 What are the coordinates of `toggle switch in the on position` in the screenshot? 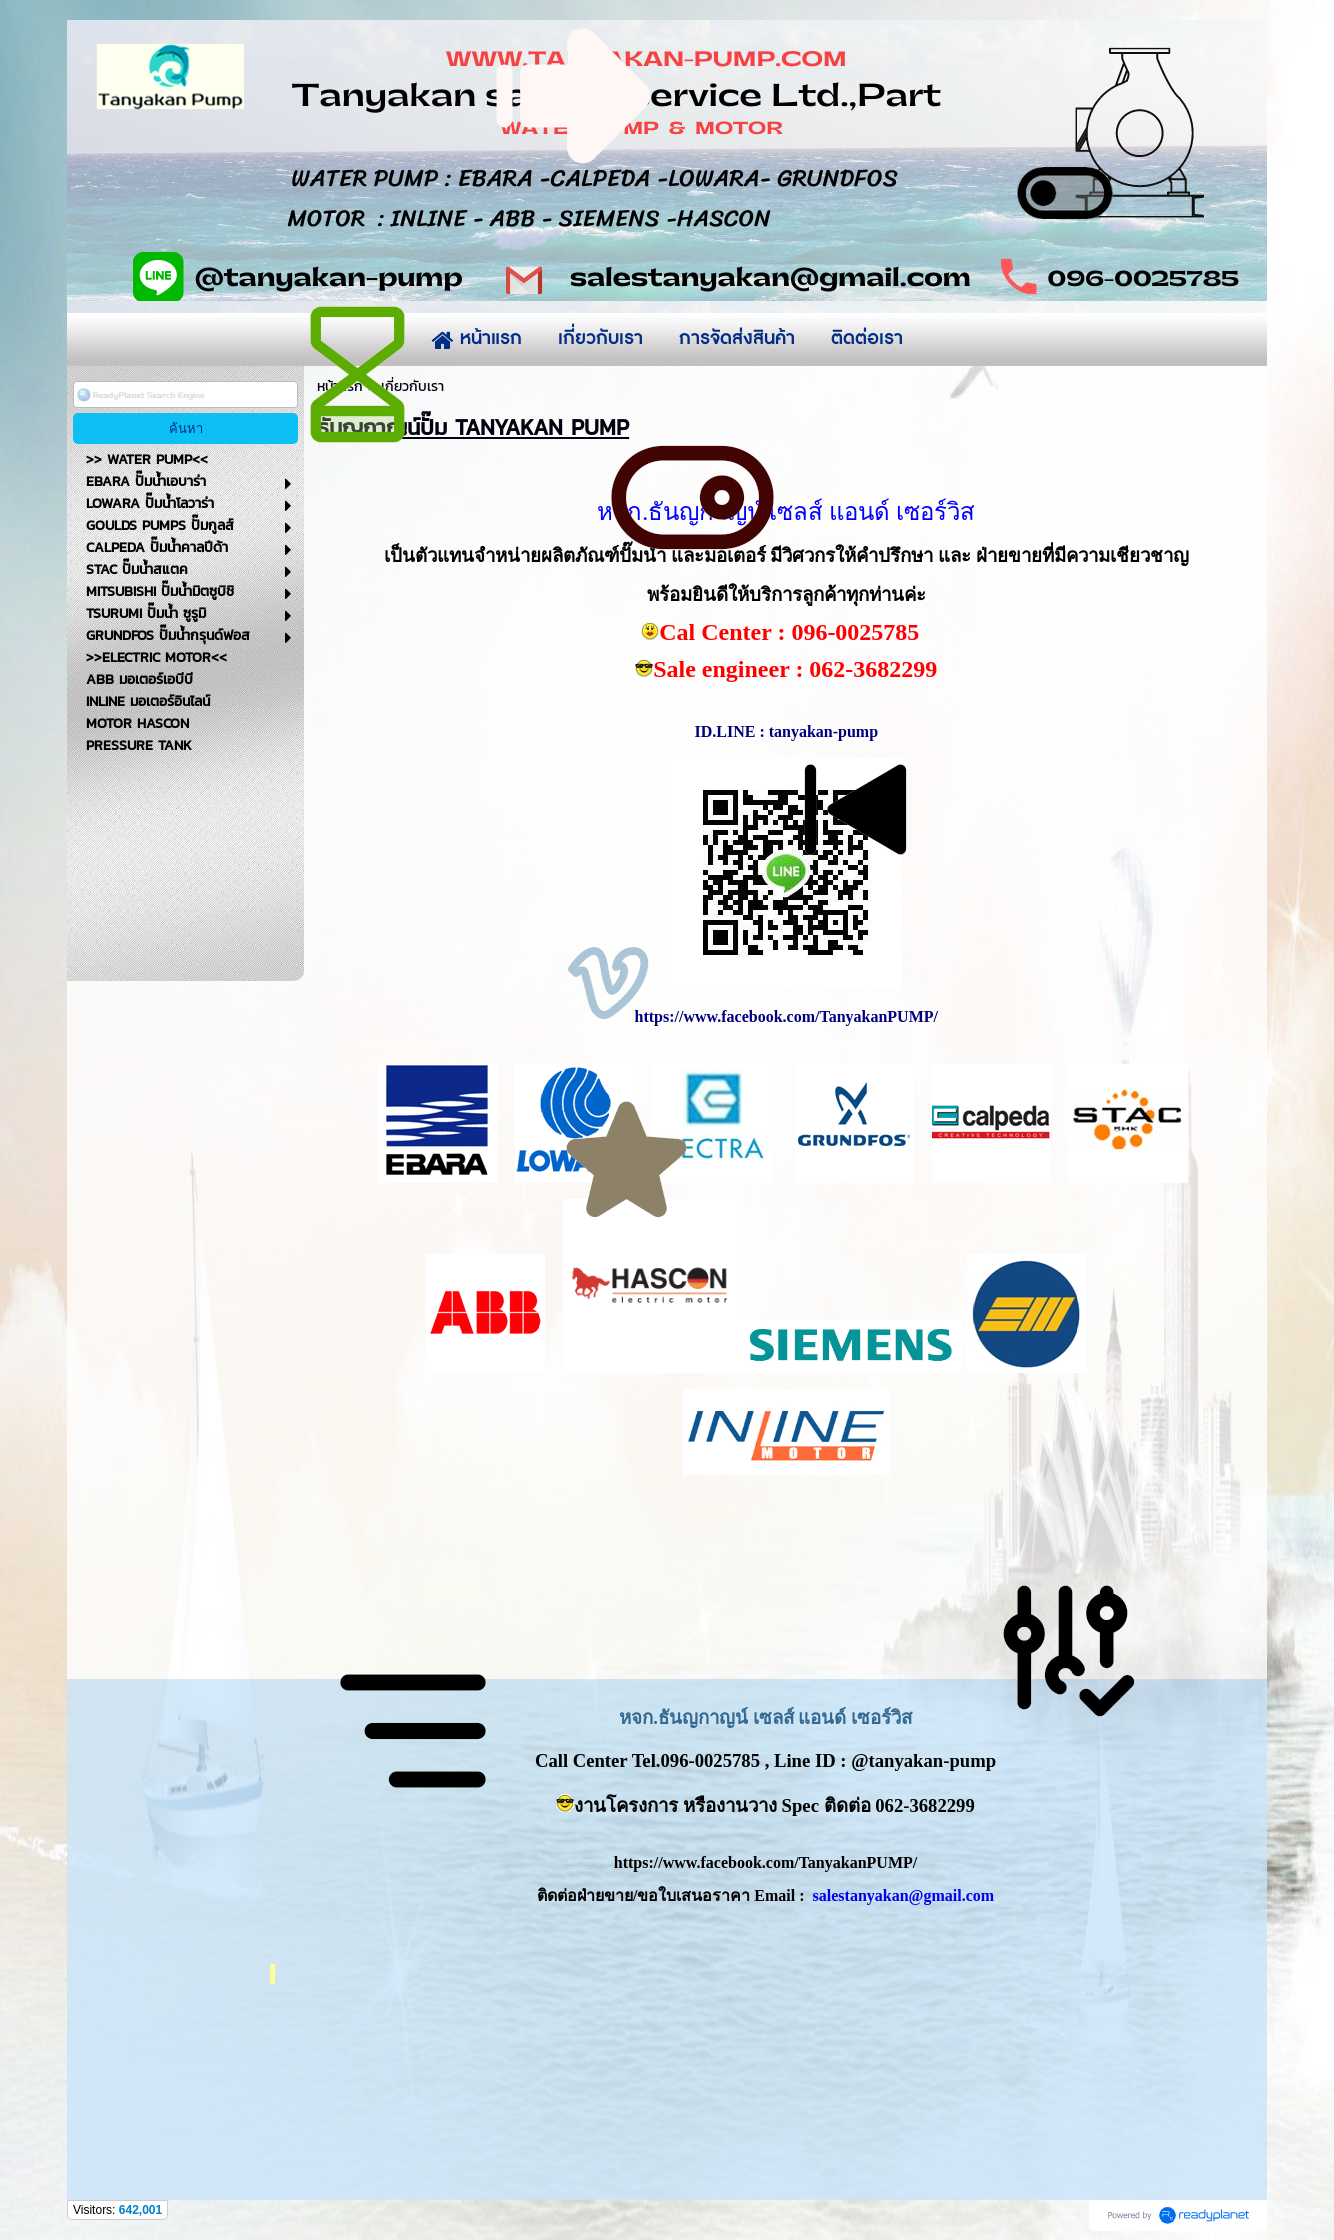 It's located at (692, 497).